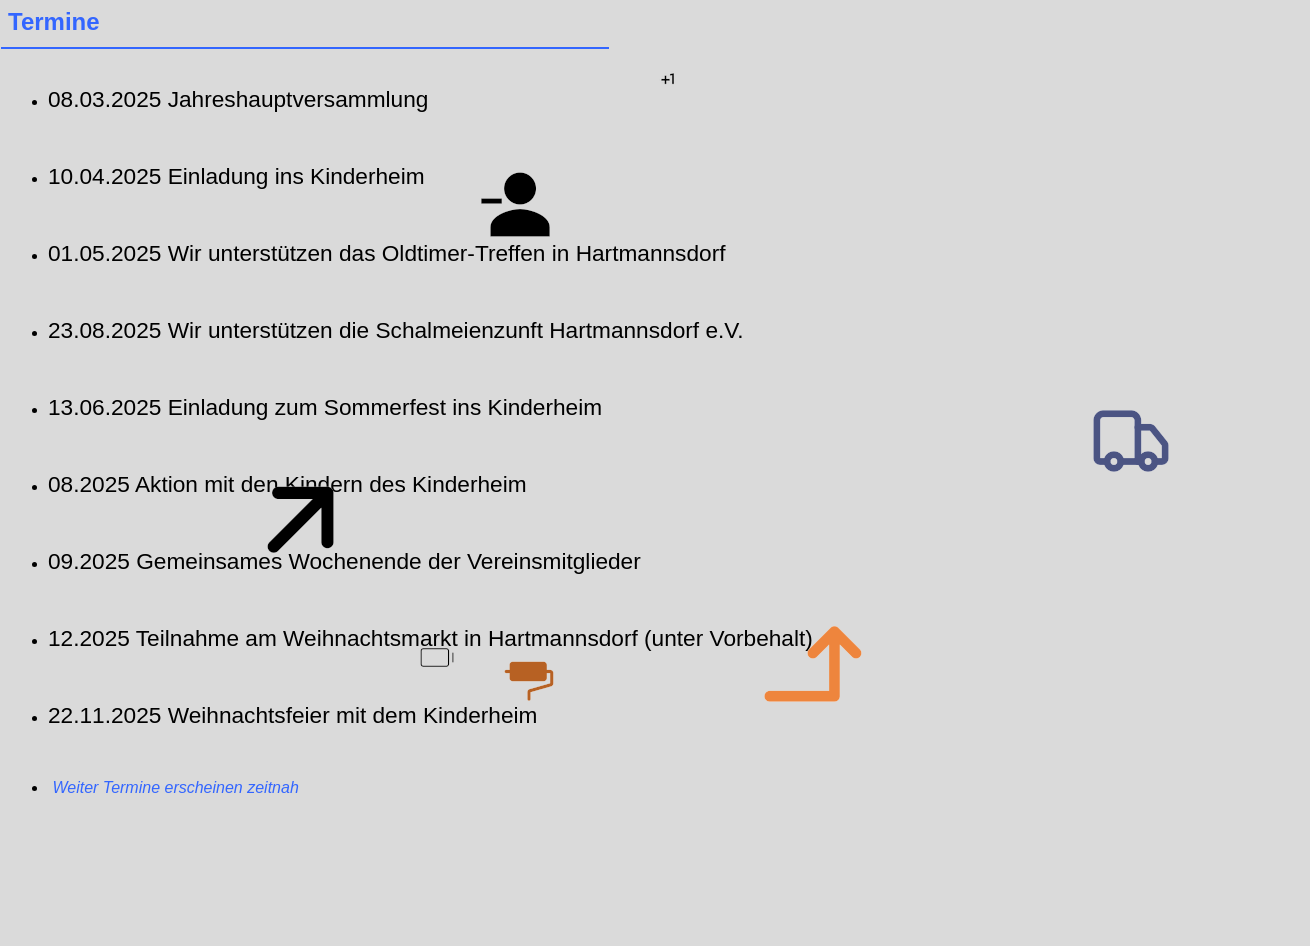 The image size is (1310, 946). What do you see at coordinates (529, 678) in the screenshot?
I see `customize theme or appearance settings` at bounding box center [529, 678].